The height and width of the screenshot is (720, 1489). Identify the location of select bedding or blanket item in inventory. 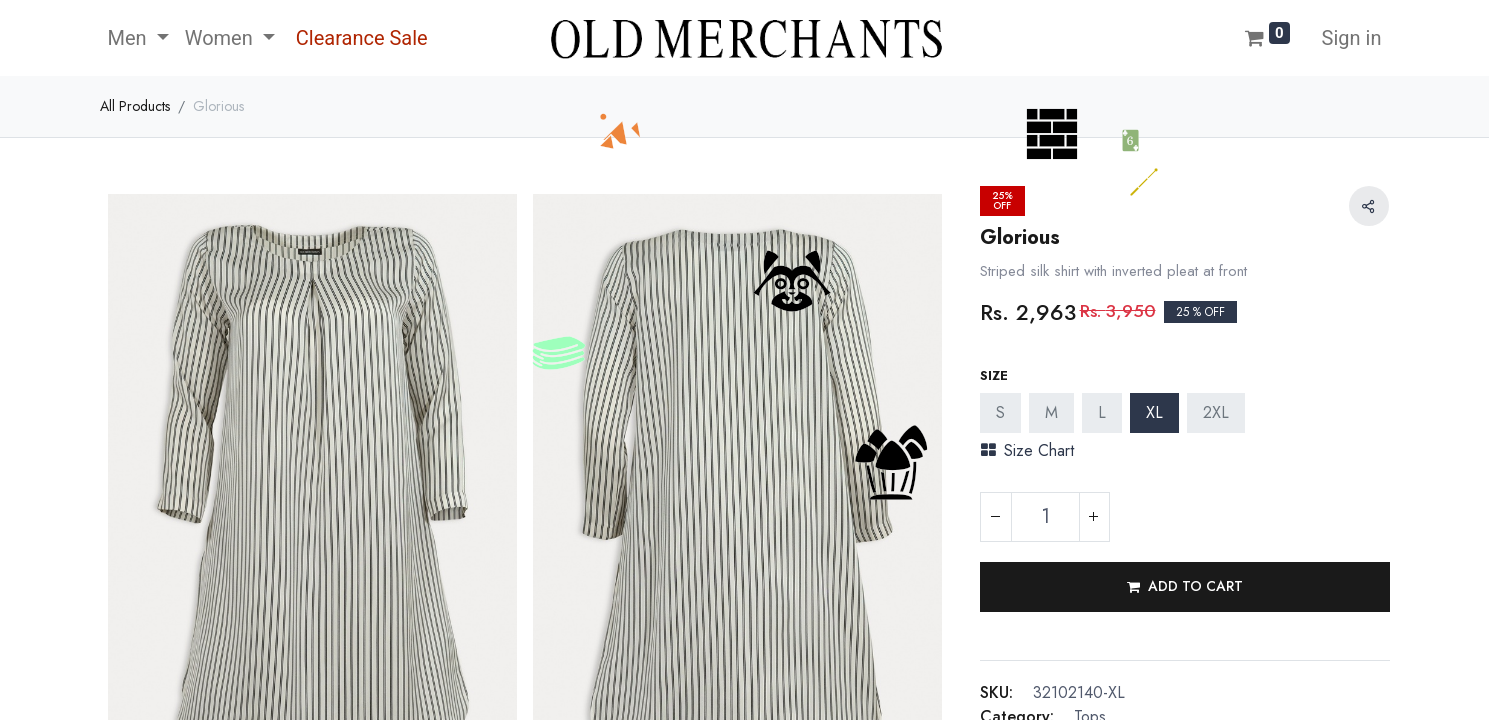
(559, 353).